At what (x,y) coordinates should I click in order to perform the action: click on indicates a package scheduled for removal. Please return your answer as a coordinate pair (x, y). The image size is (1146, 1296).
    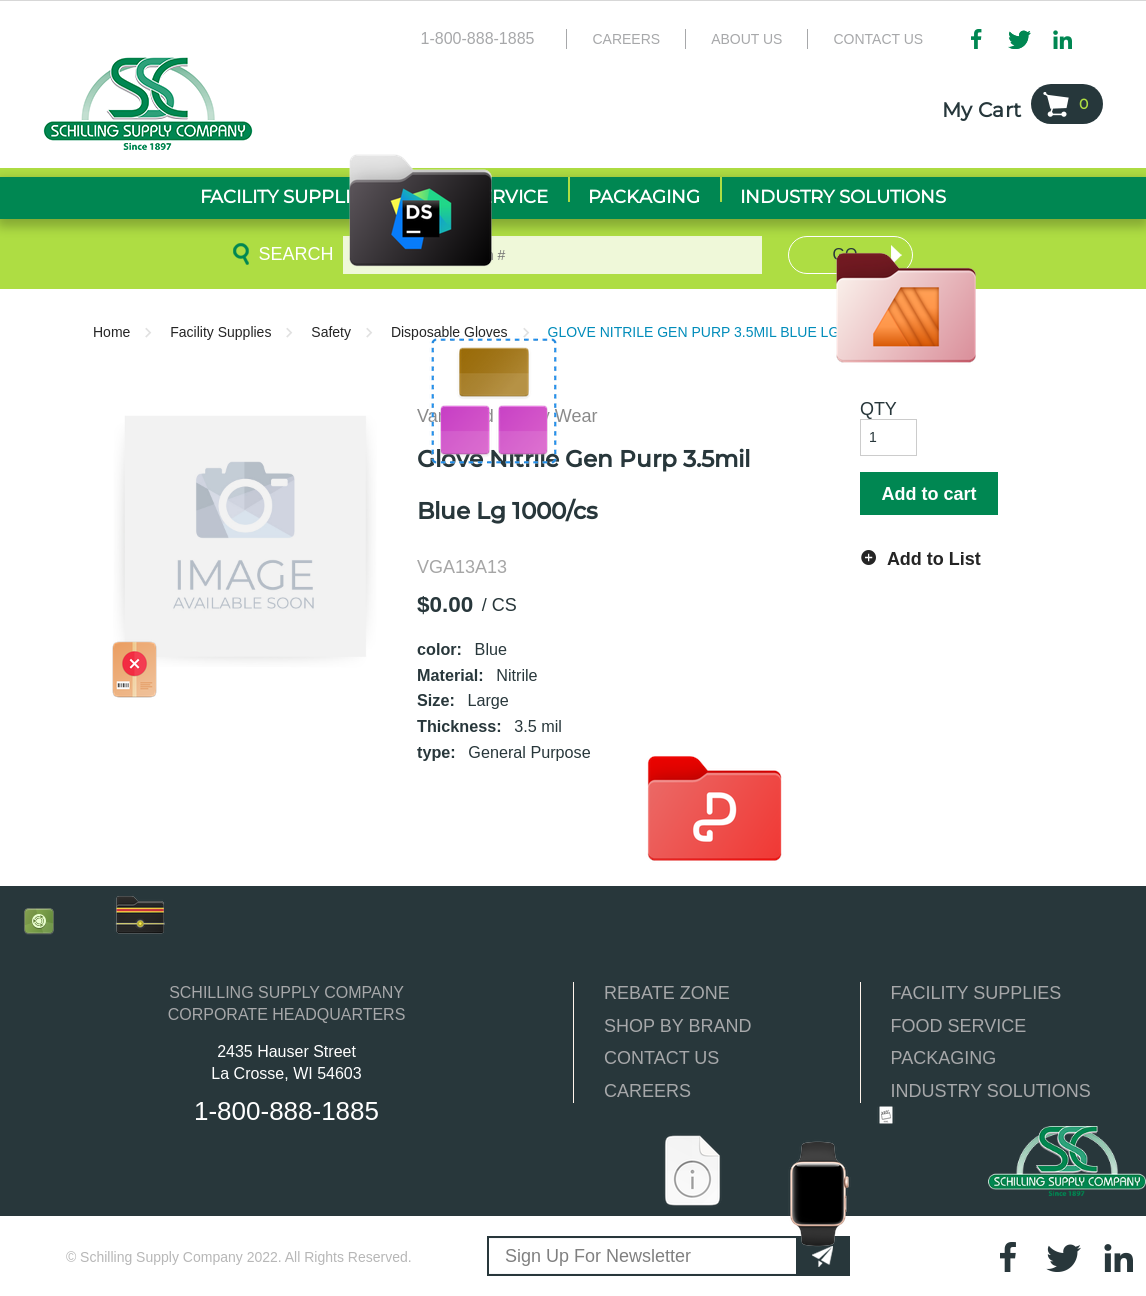
    Looking at the image, I should click on (134, 669).